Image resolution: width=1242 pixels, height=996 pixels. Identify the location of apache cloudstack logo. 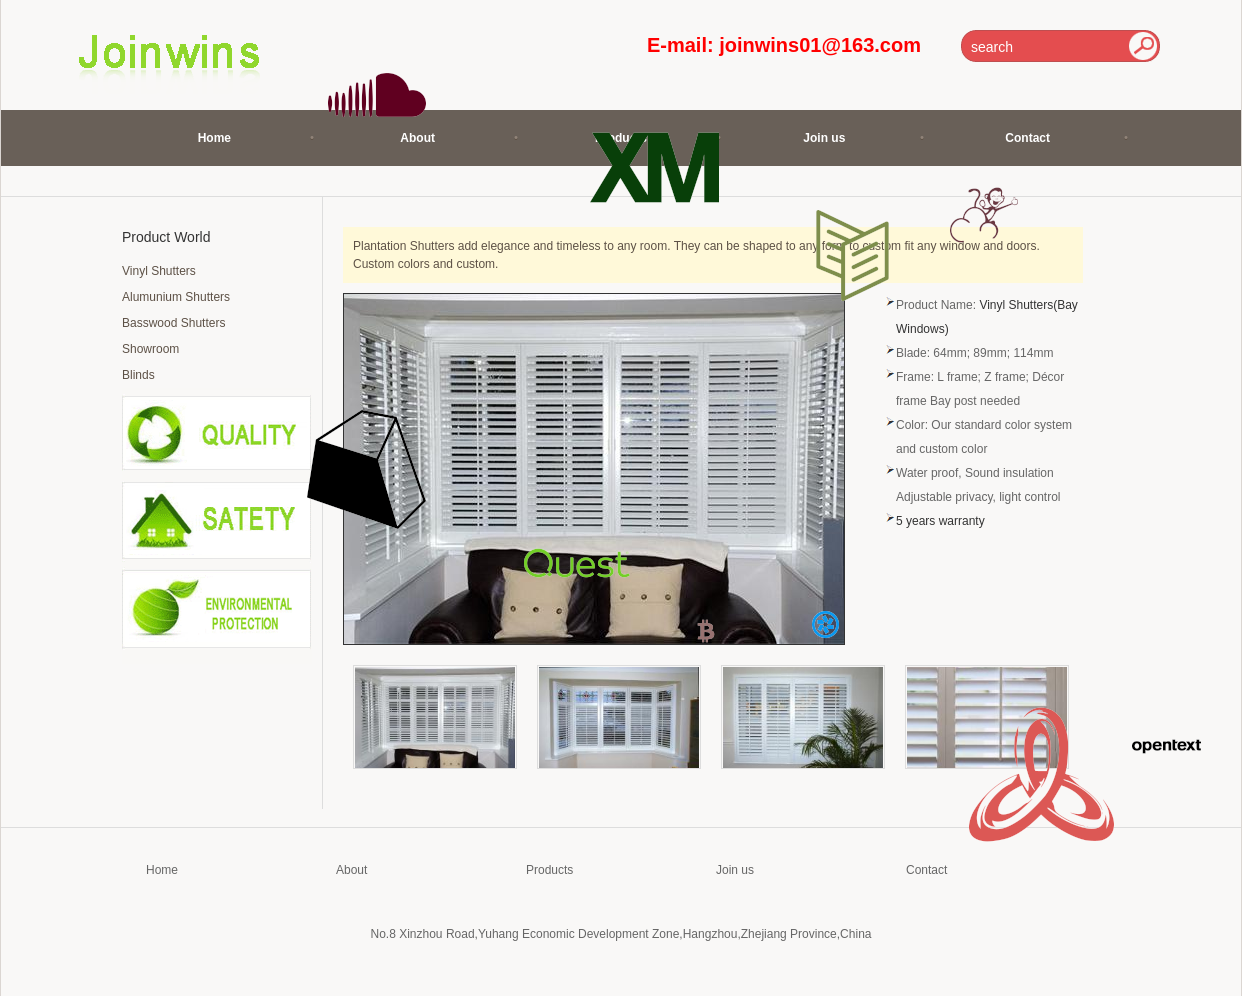
(984, 215).